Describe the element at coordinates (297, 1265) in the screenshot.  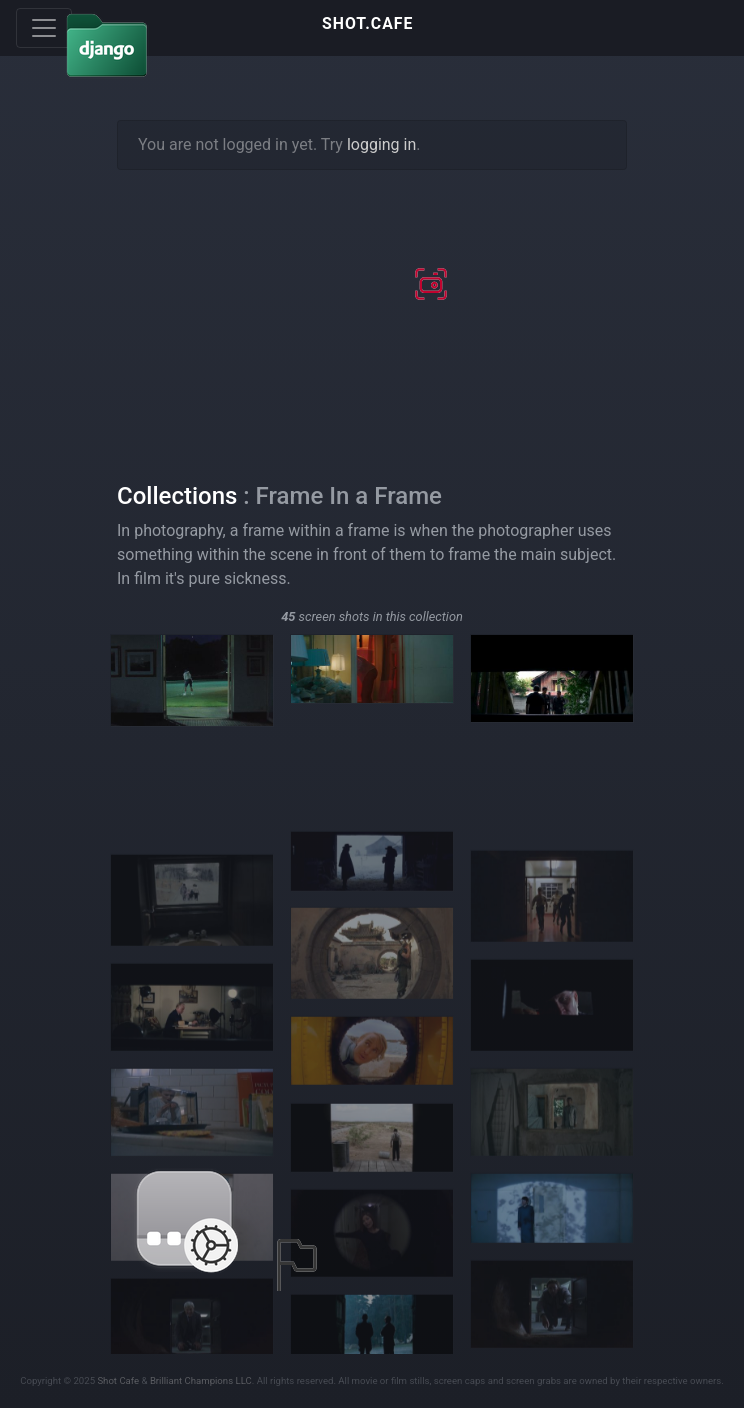
I see `access region or language settings` at that location.